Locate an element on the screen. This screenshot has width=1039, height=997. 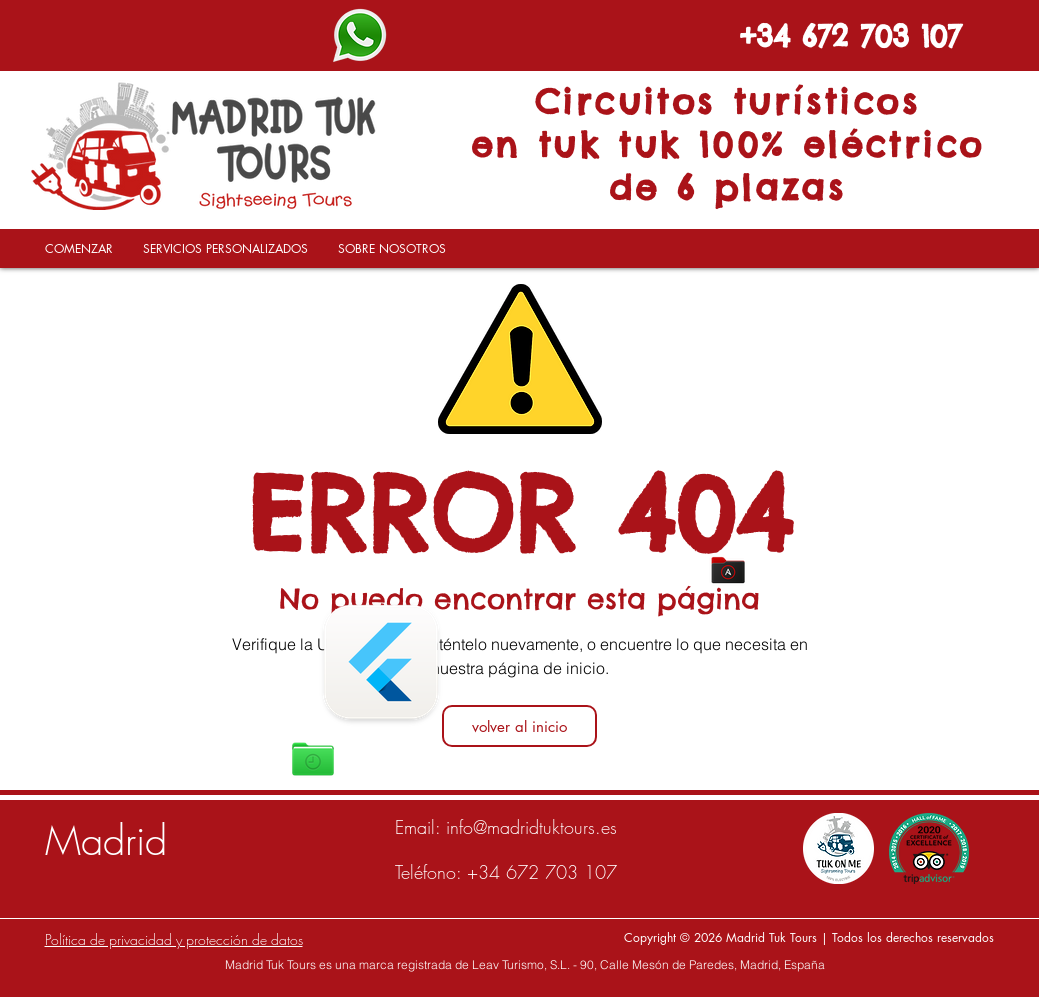
open the Flutter development application is located at coordinates (381, 662).